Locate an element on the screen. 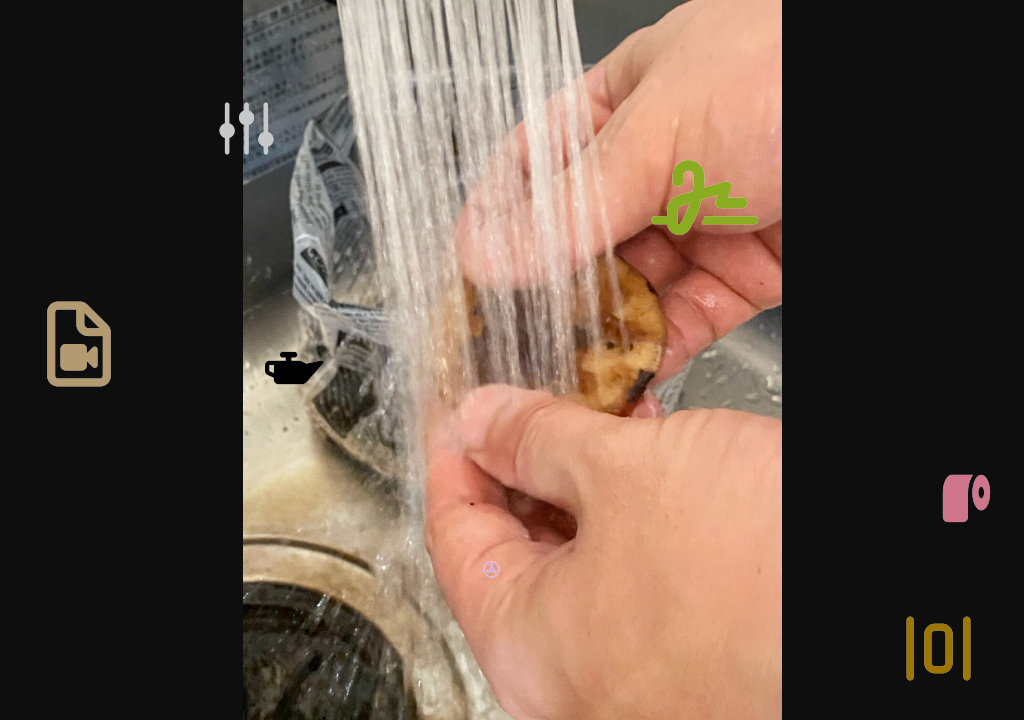  distribute layers evenly in vertical space is located at coordinates (938, 648).